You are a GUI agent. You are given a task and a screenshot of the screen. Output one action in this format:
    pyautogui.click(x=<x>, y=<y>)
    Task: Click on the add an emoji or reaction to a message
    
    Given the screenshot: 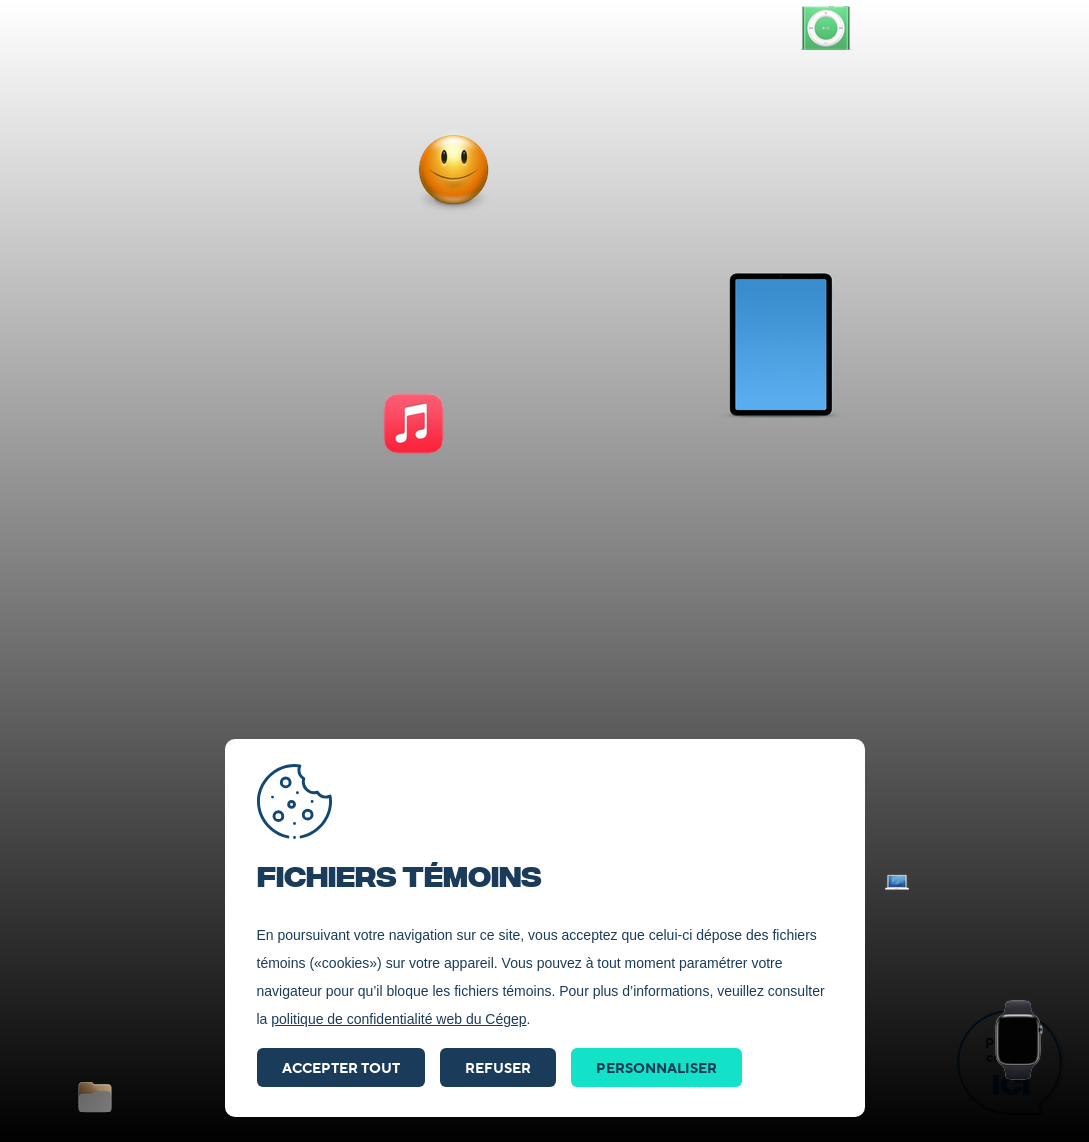 What is the action you would take?
    pyautogui.click(x=454, y=173)
    